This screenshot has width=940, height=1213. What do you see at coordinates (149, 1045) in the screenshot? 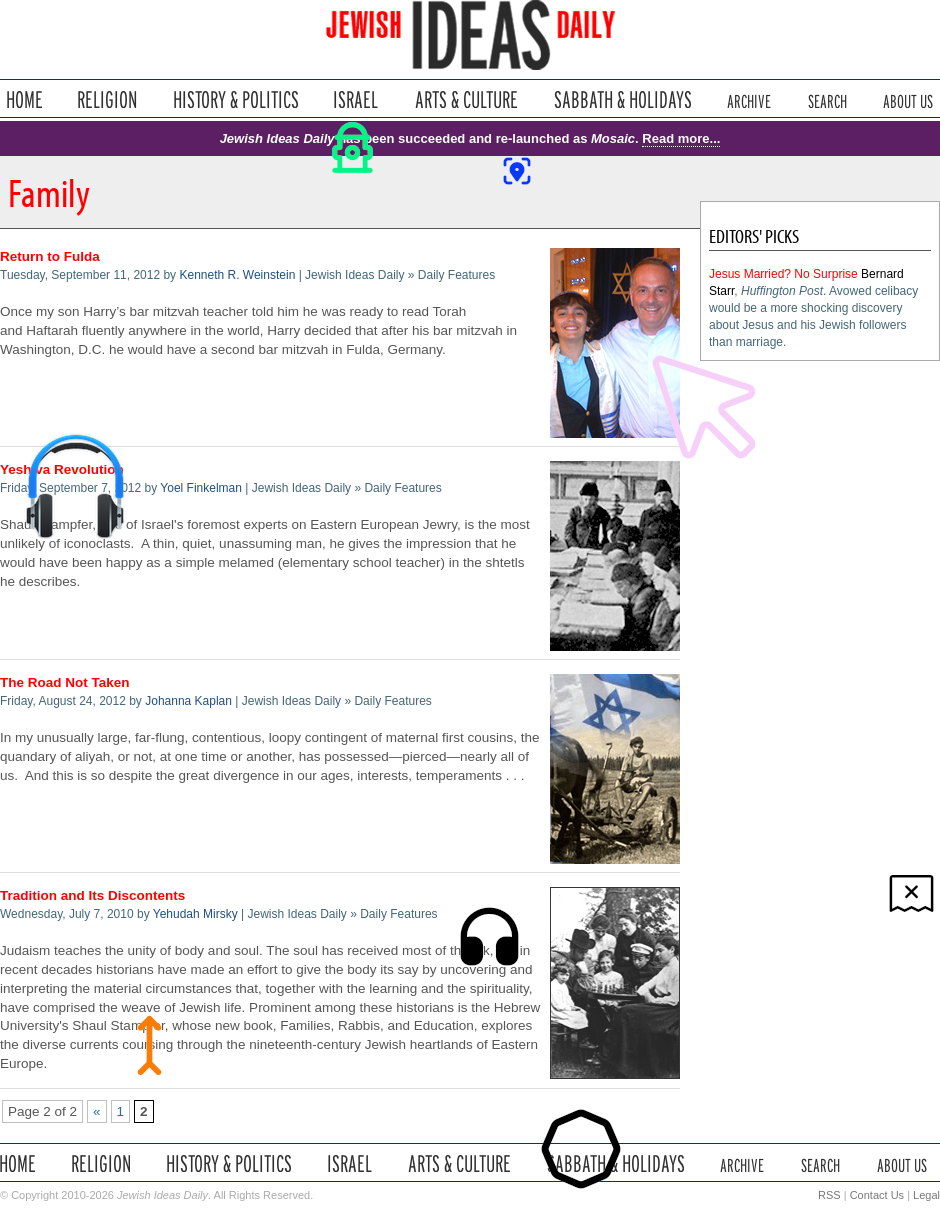
I see `scroll to top of page` at bounding box center [149, 1045].